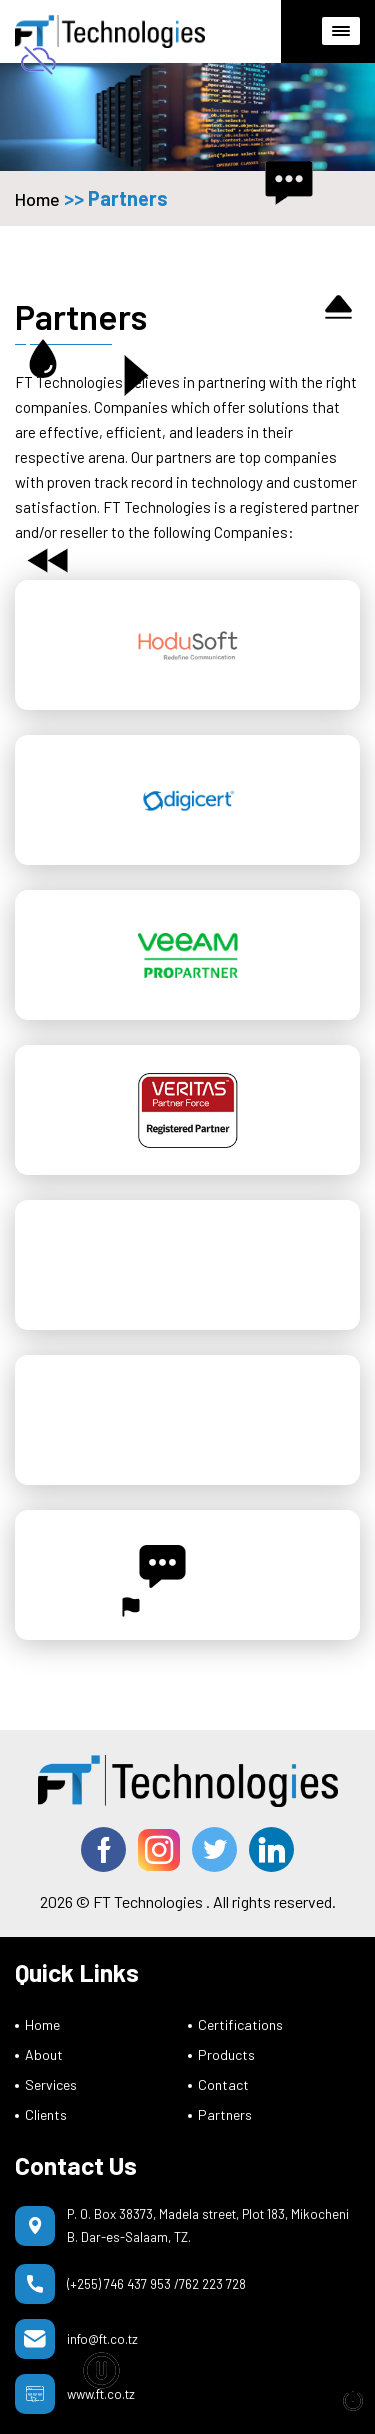 The height and width of the screenshot is (2434, 375). What do you see at coordinates (38, 60) in the screenshot?
I see `indicates cloud storage is unavailable` at bounding box center [38, 60].